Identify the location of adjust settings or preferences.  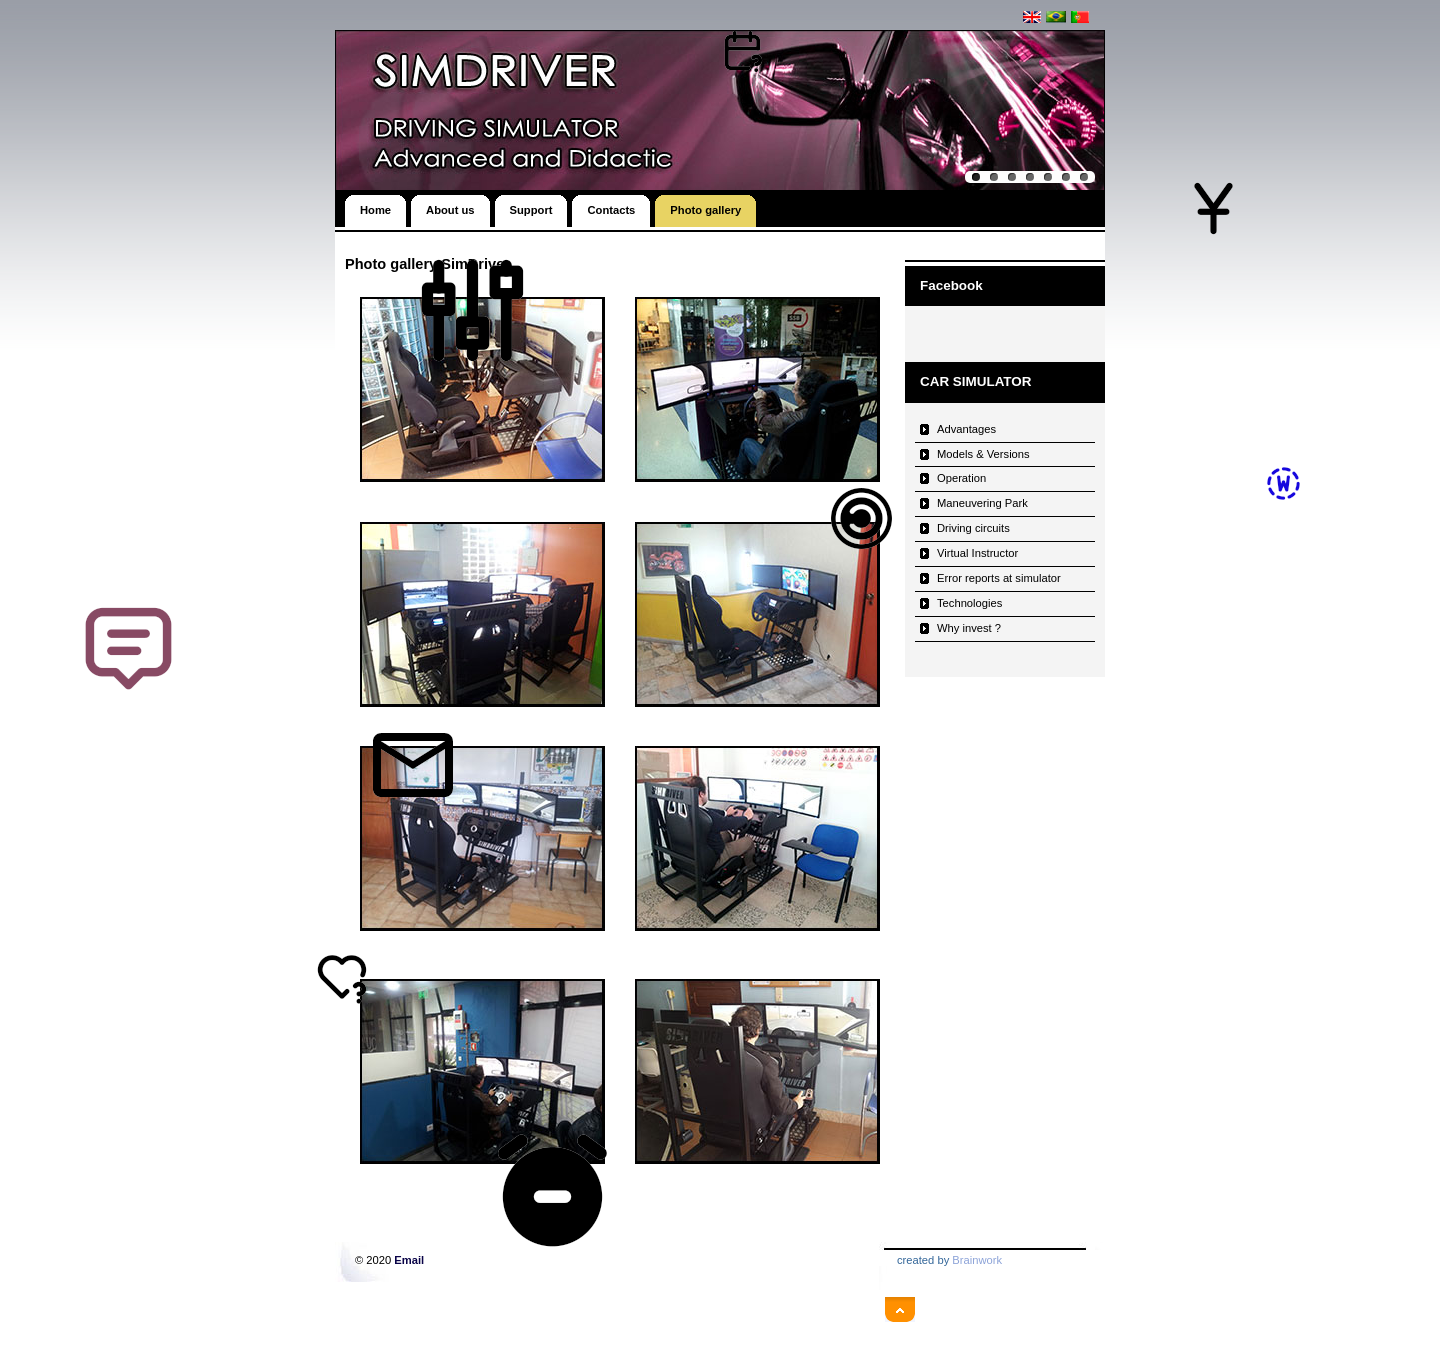
(472, 310).